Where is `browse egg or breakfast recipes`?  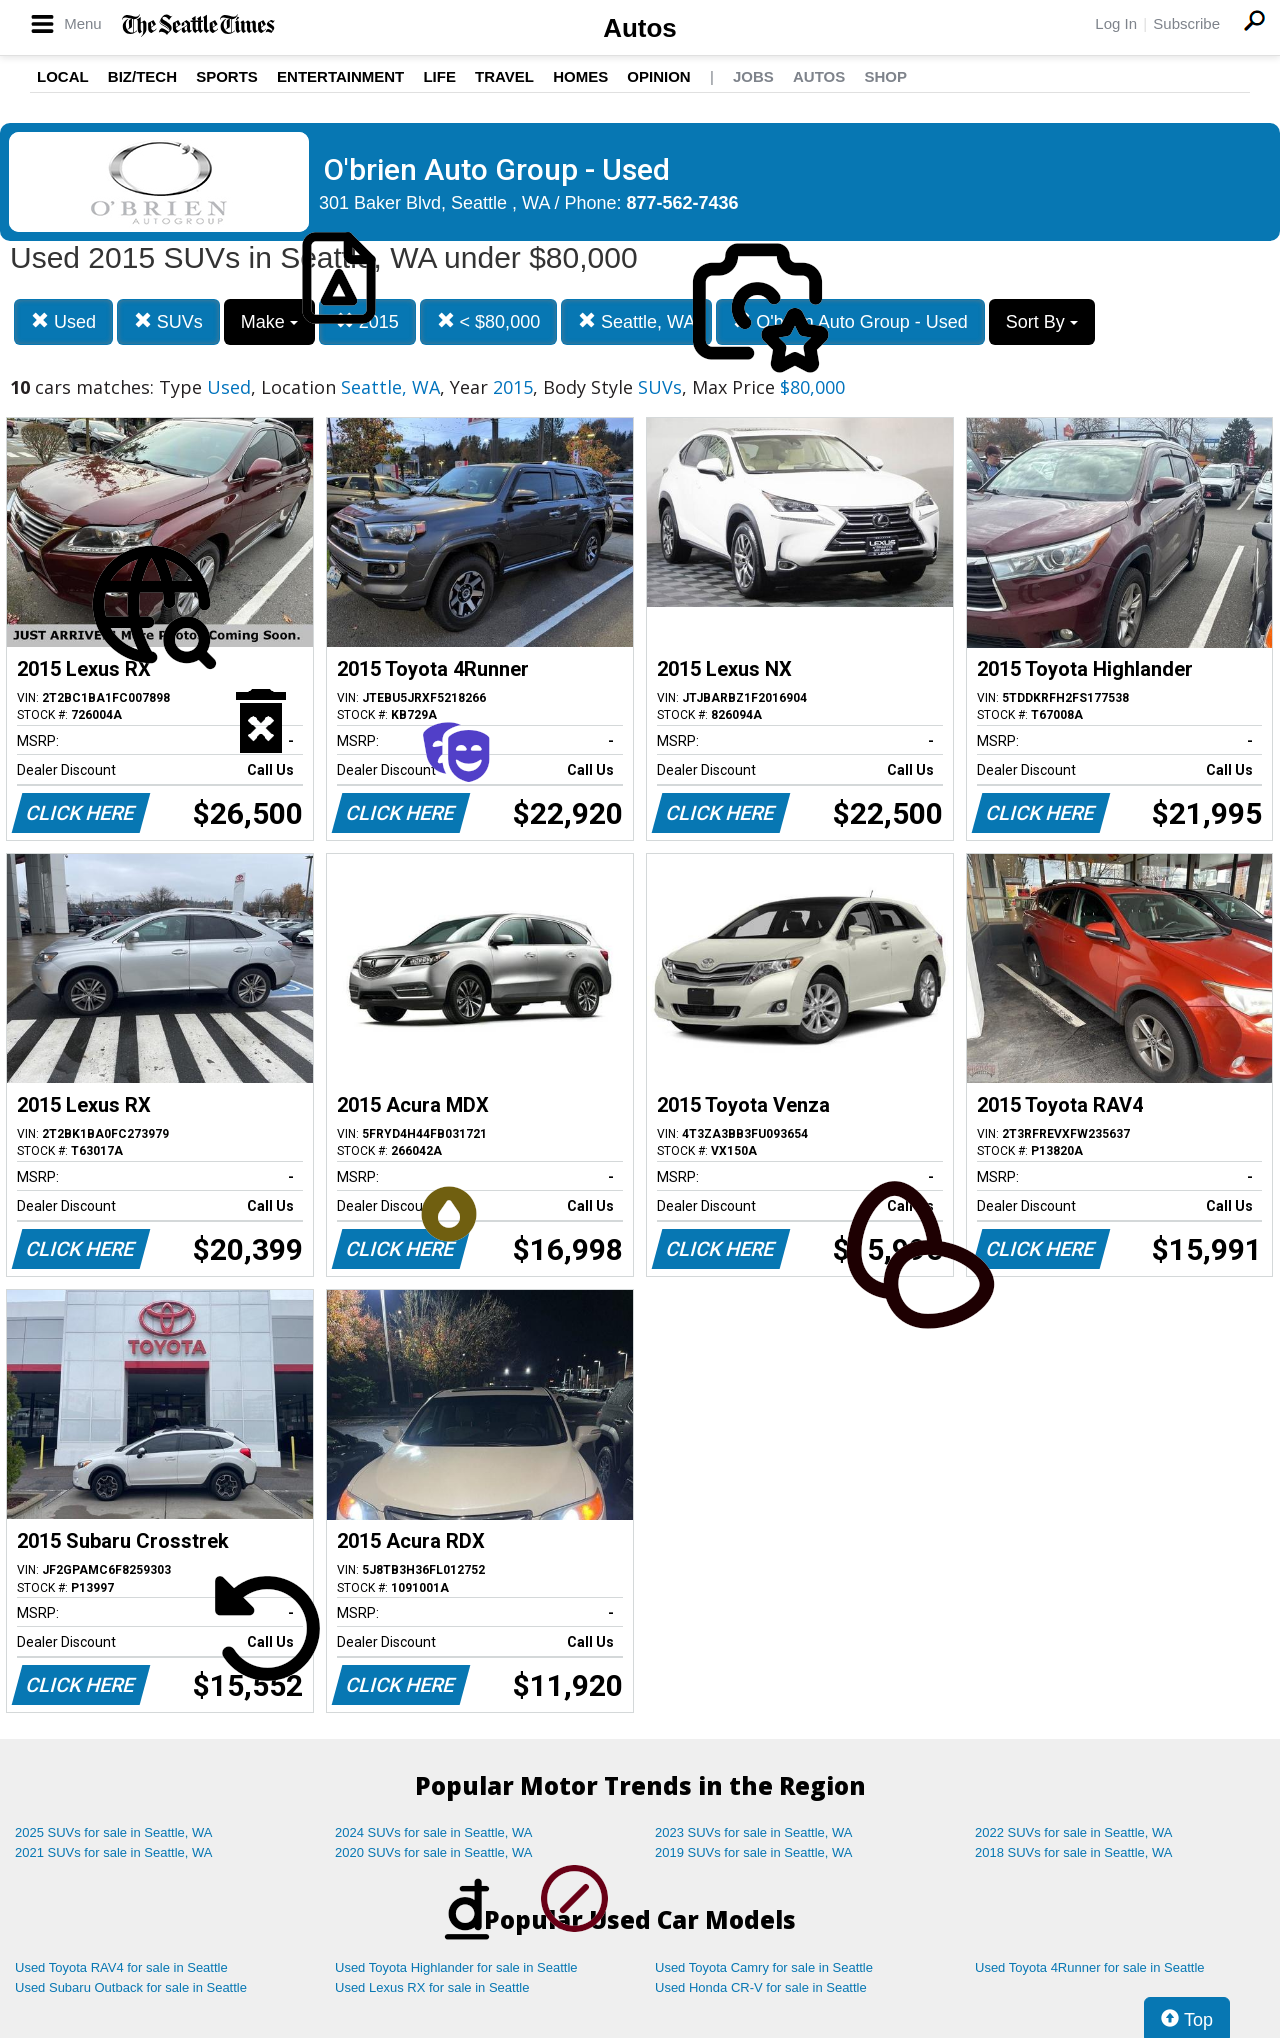
browse egg or breakfast recipes is located at coordinates (920, 1247).